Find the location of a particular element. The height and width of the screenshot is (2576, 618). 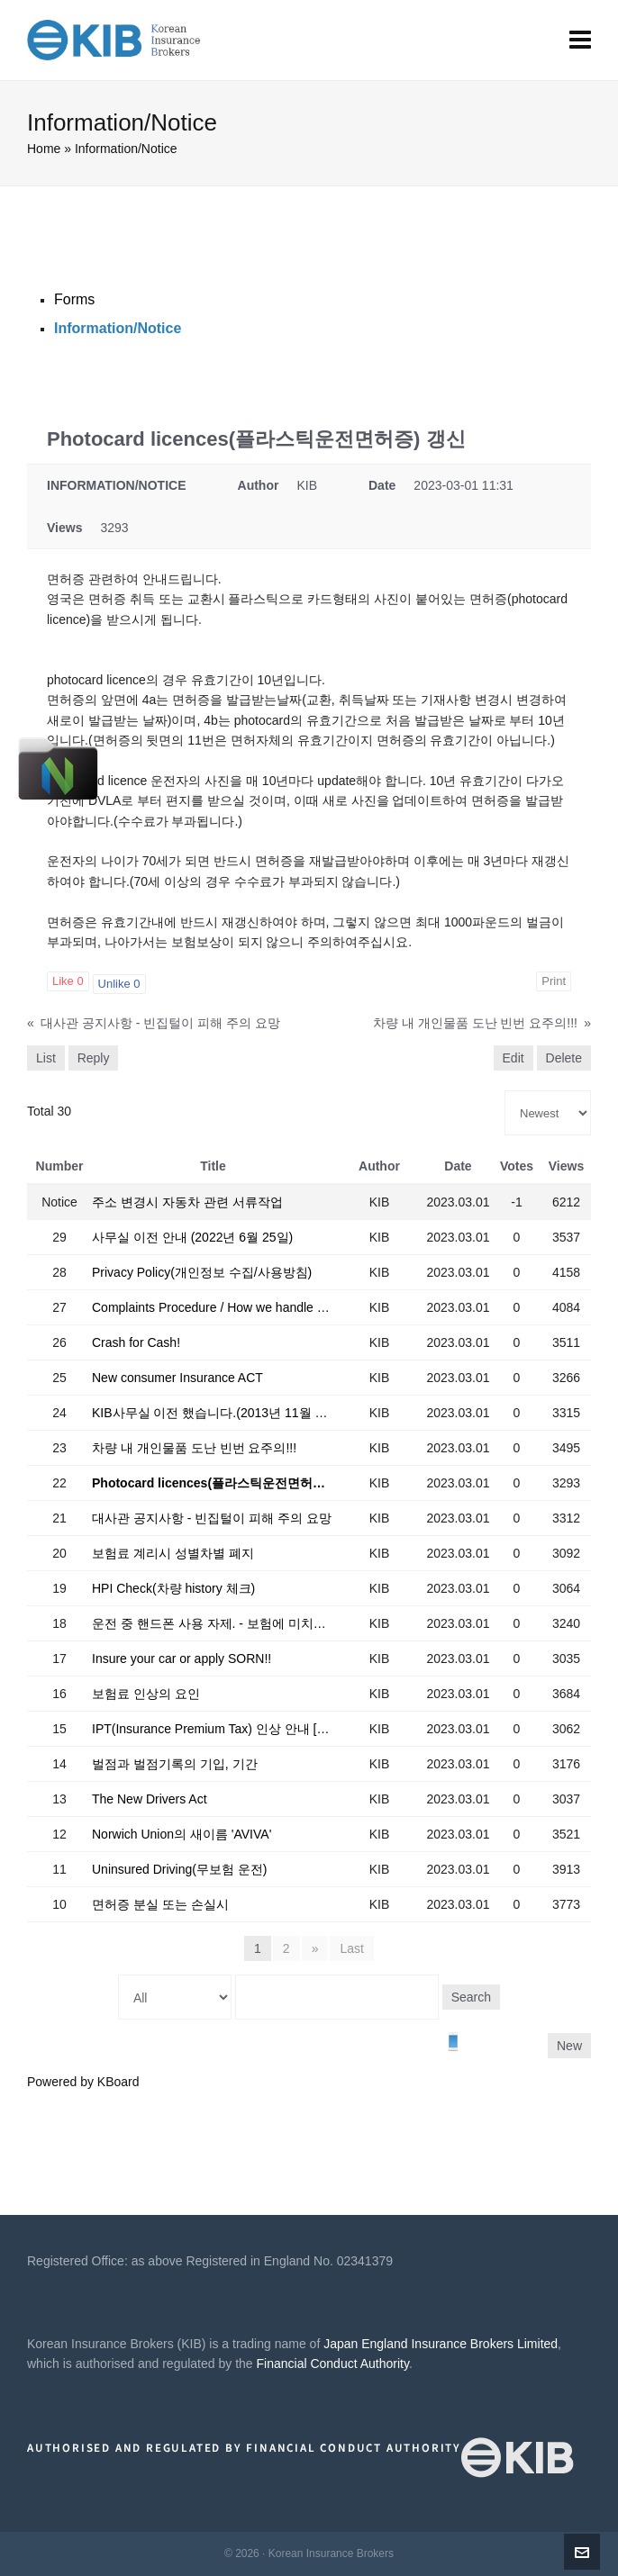

open neovim configuration folder is located at coordinates (58, 771).